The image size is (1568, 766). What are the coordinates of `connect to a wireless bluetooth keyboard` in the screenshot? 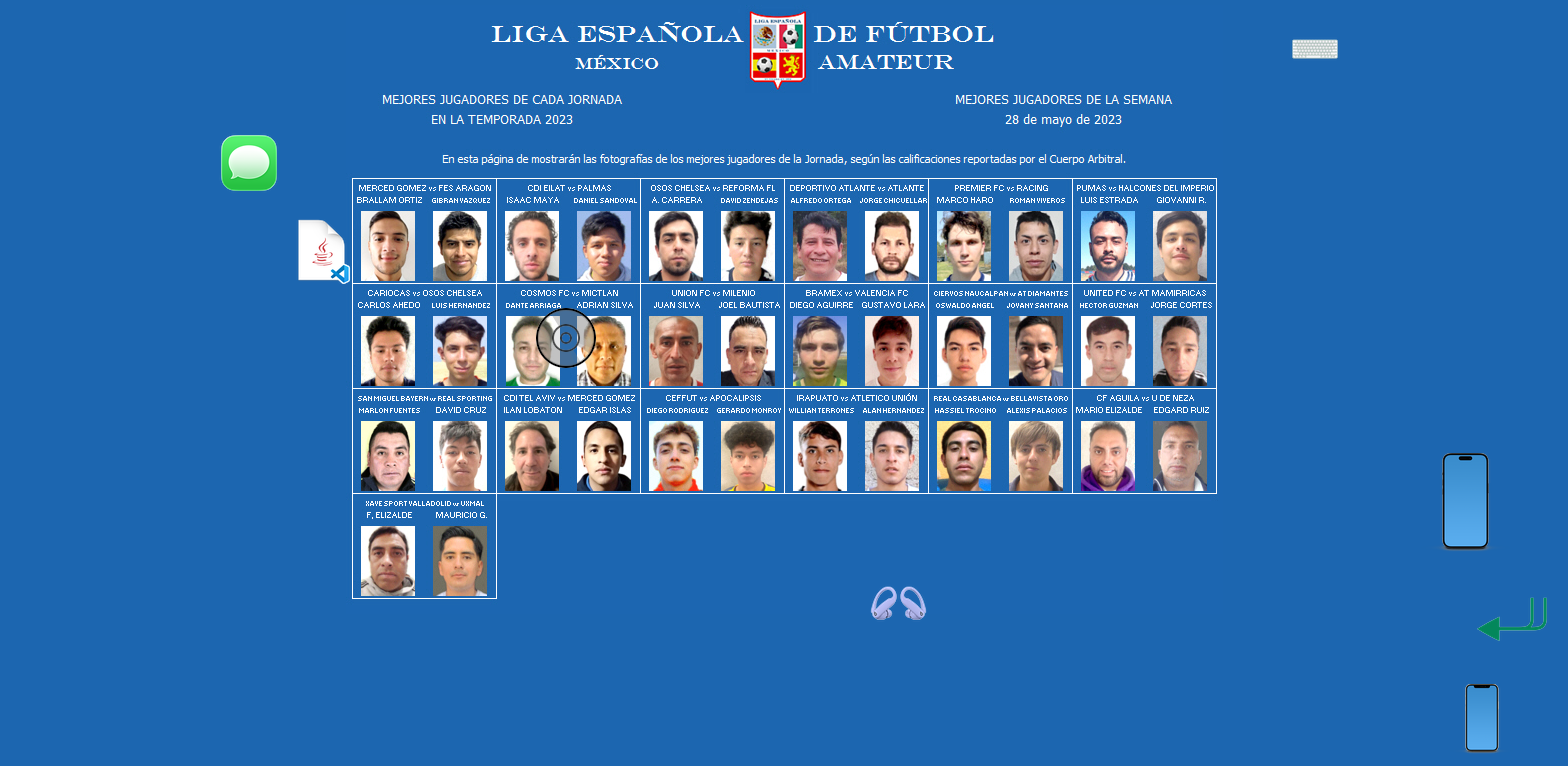 It's located at (1315, 49).